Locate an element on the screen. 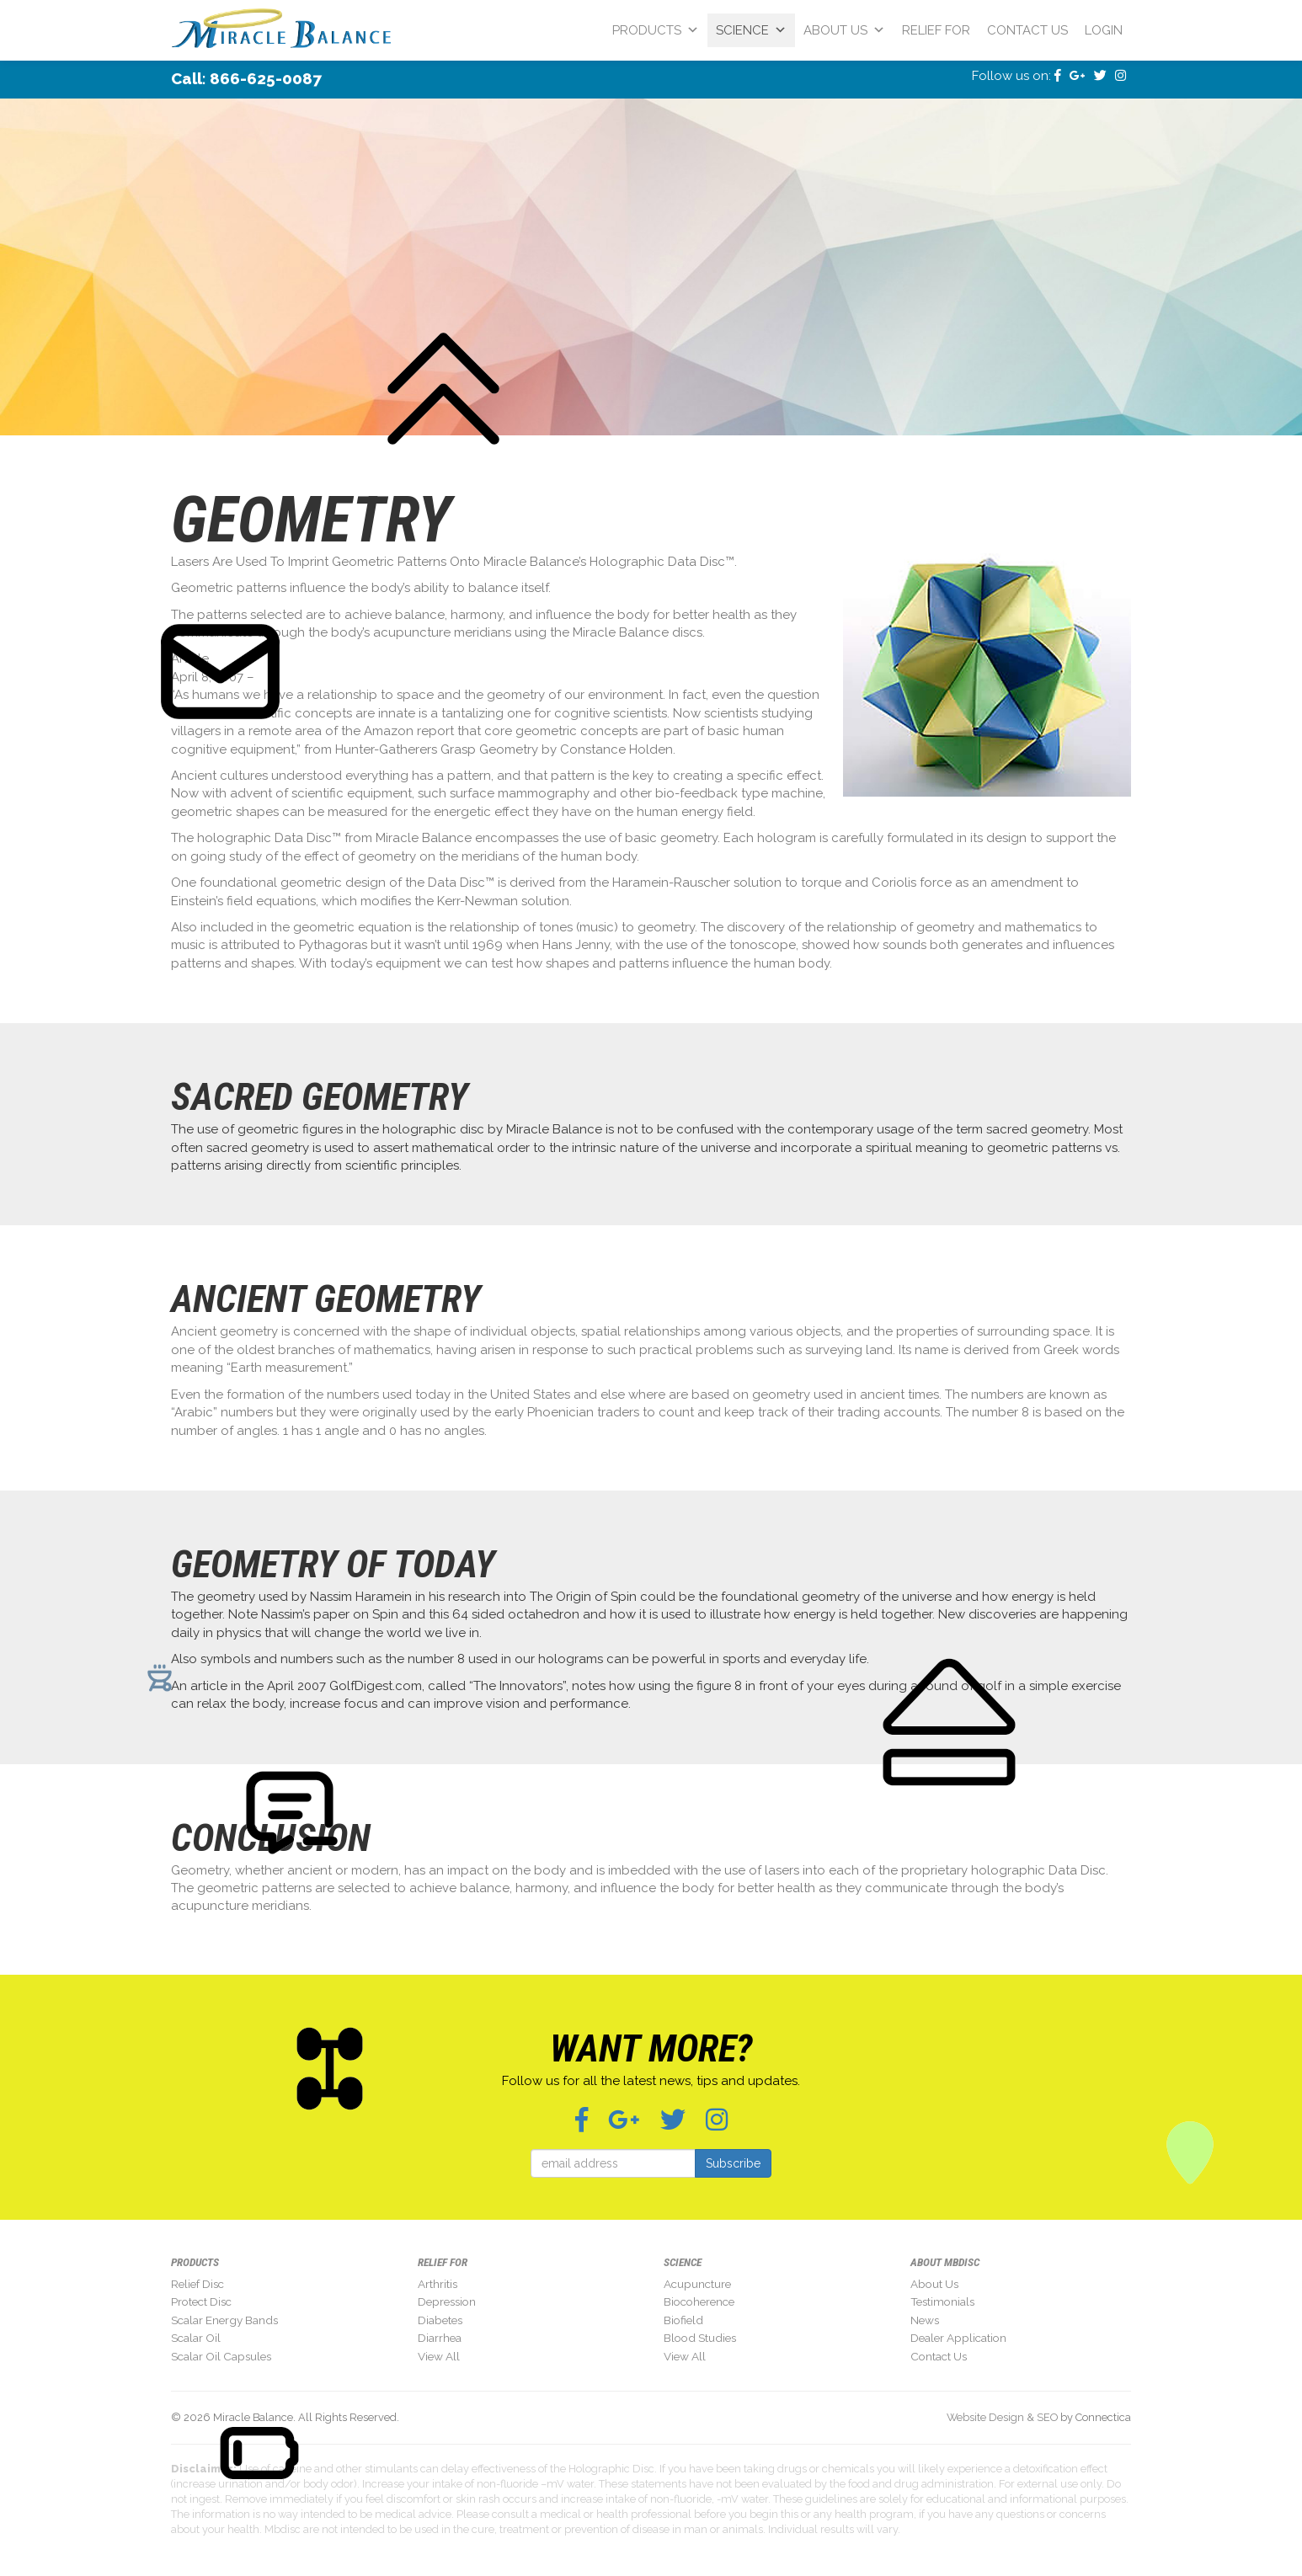 This screenshot has width=1302, height=2576. open your email inbox is located at coordinates (220, 671).